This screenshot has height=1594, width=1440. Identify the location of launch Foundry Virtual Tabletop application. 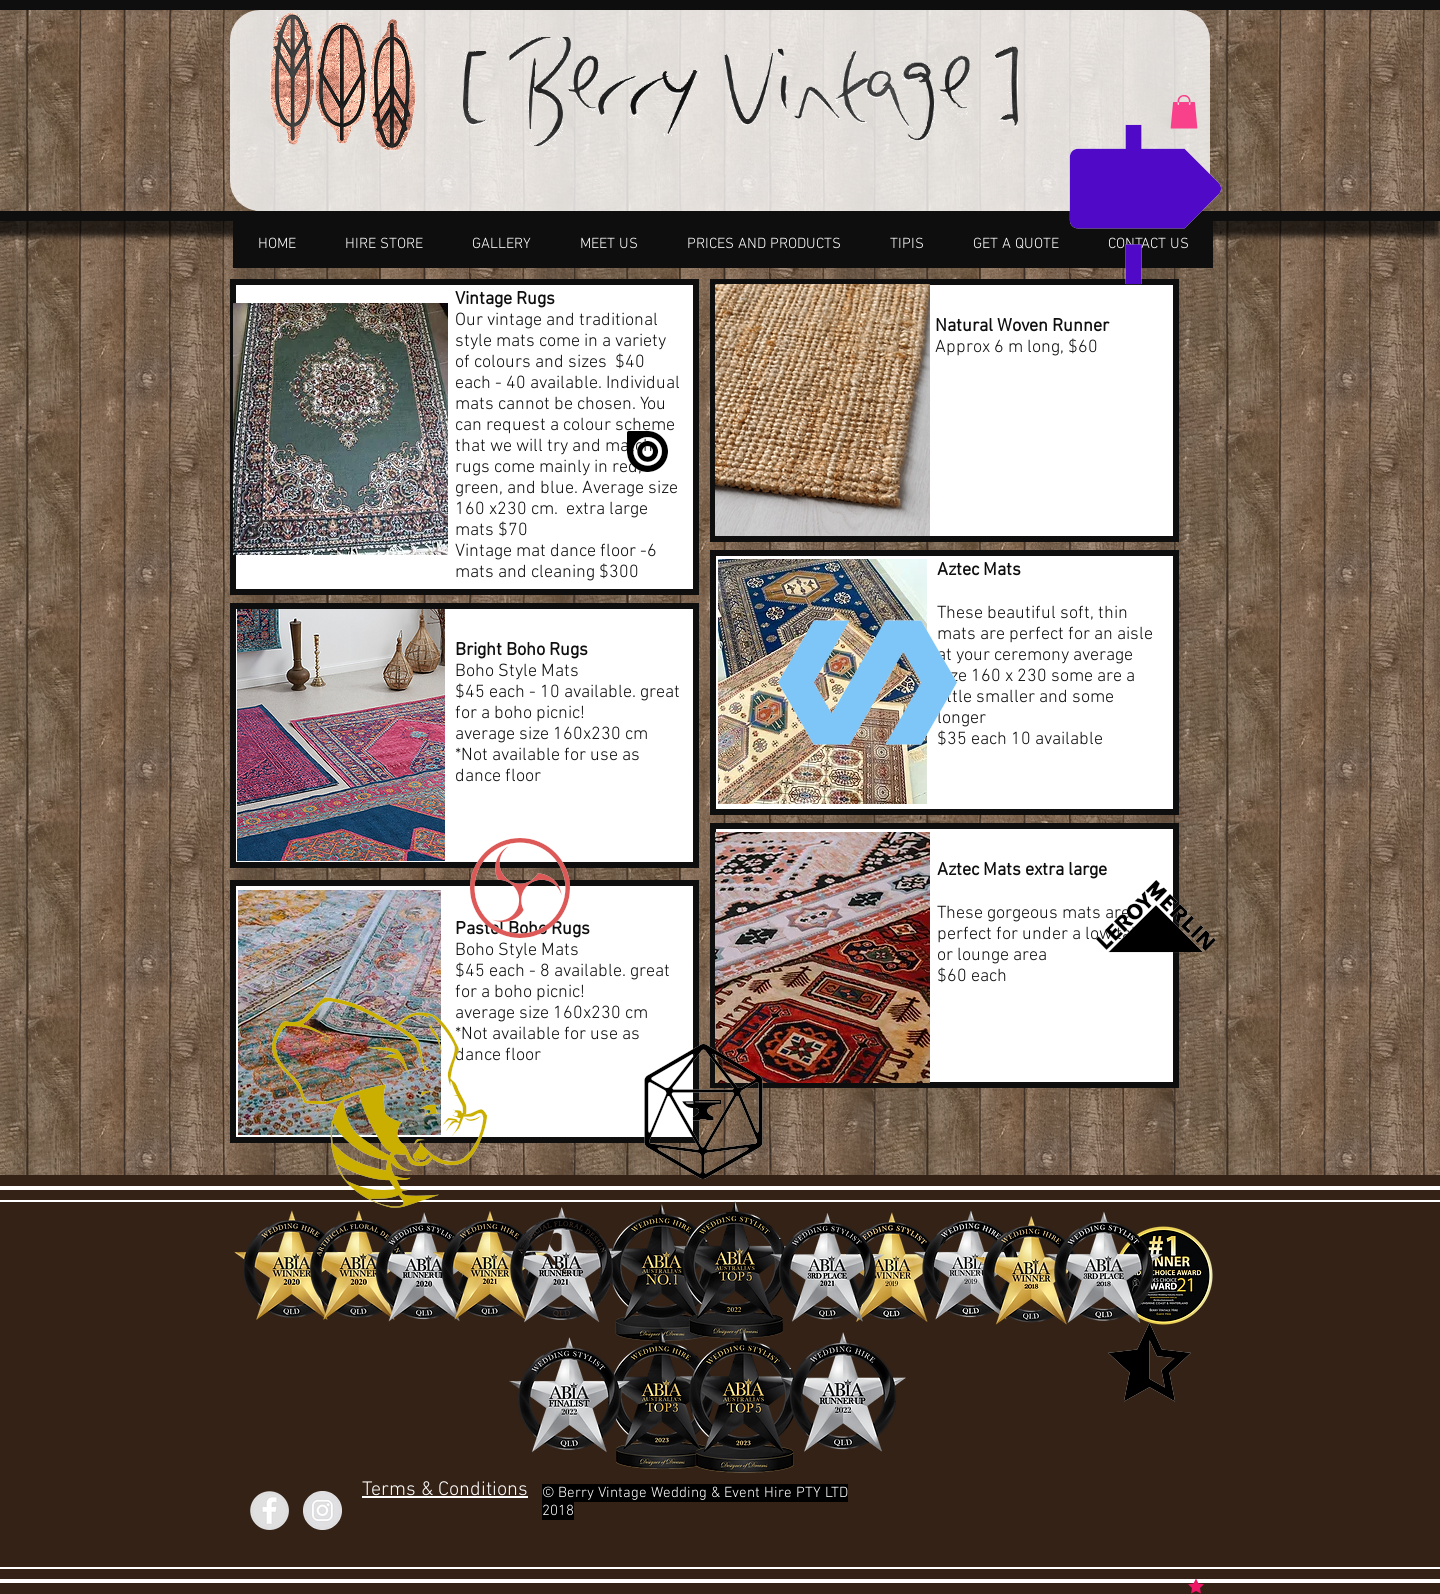
(703, 1111).